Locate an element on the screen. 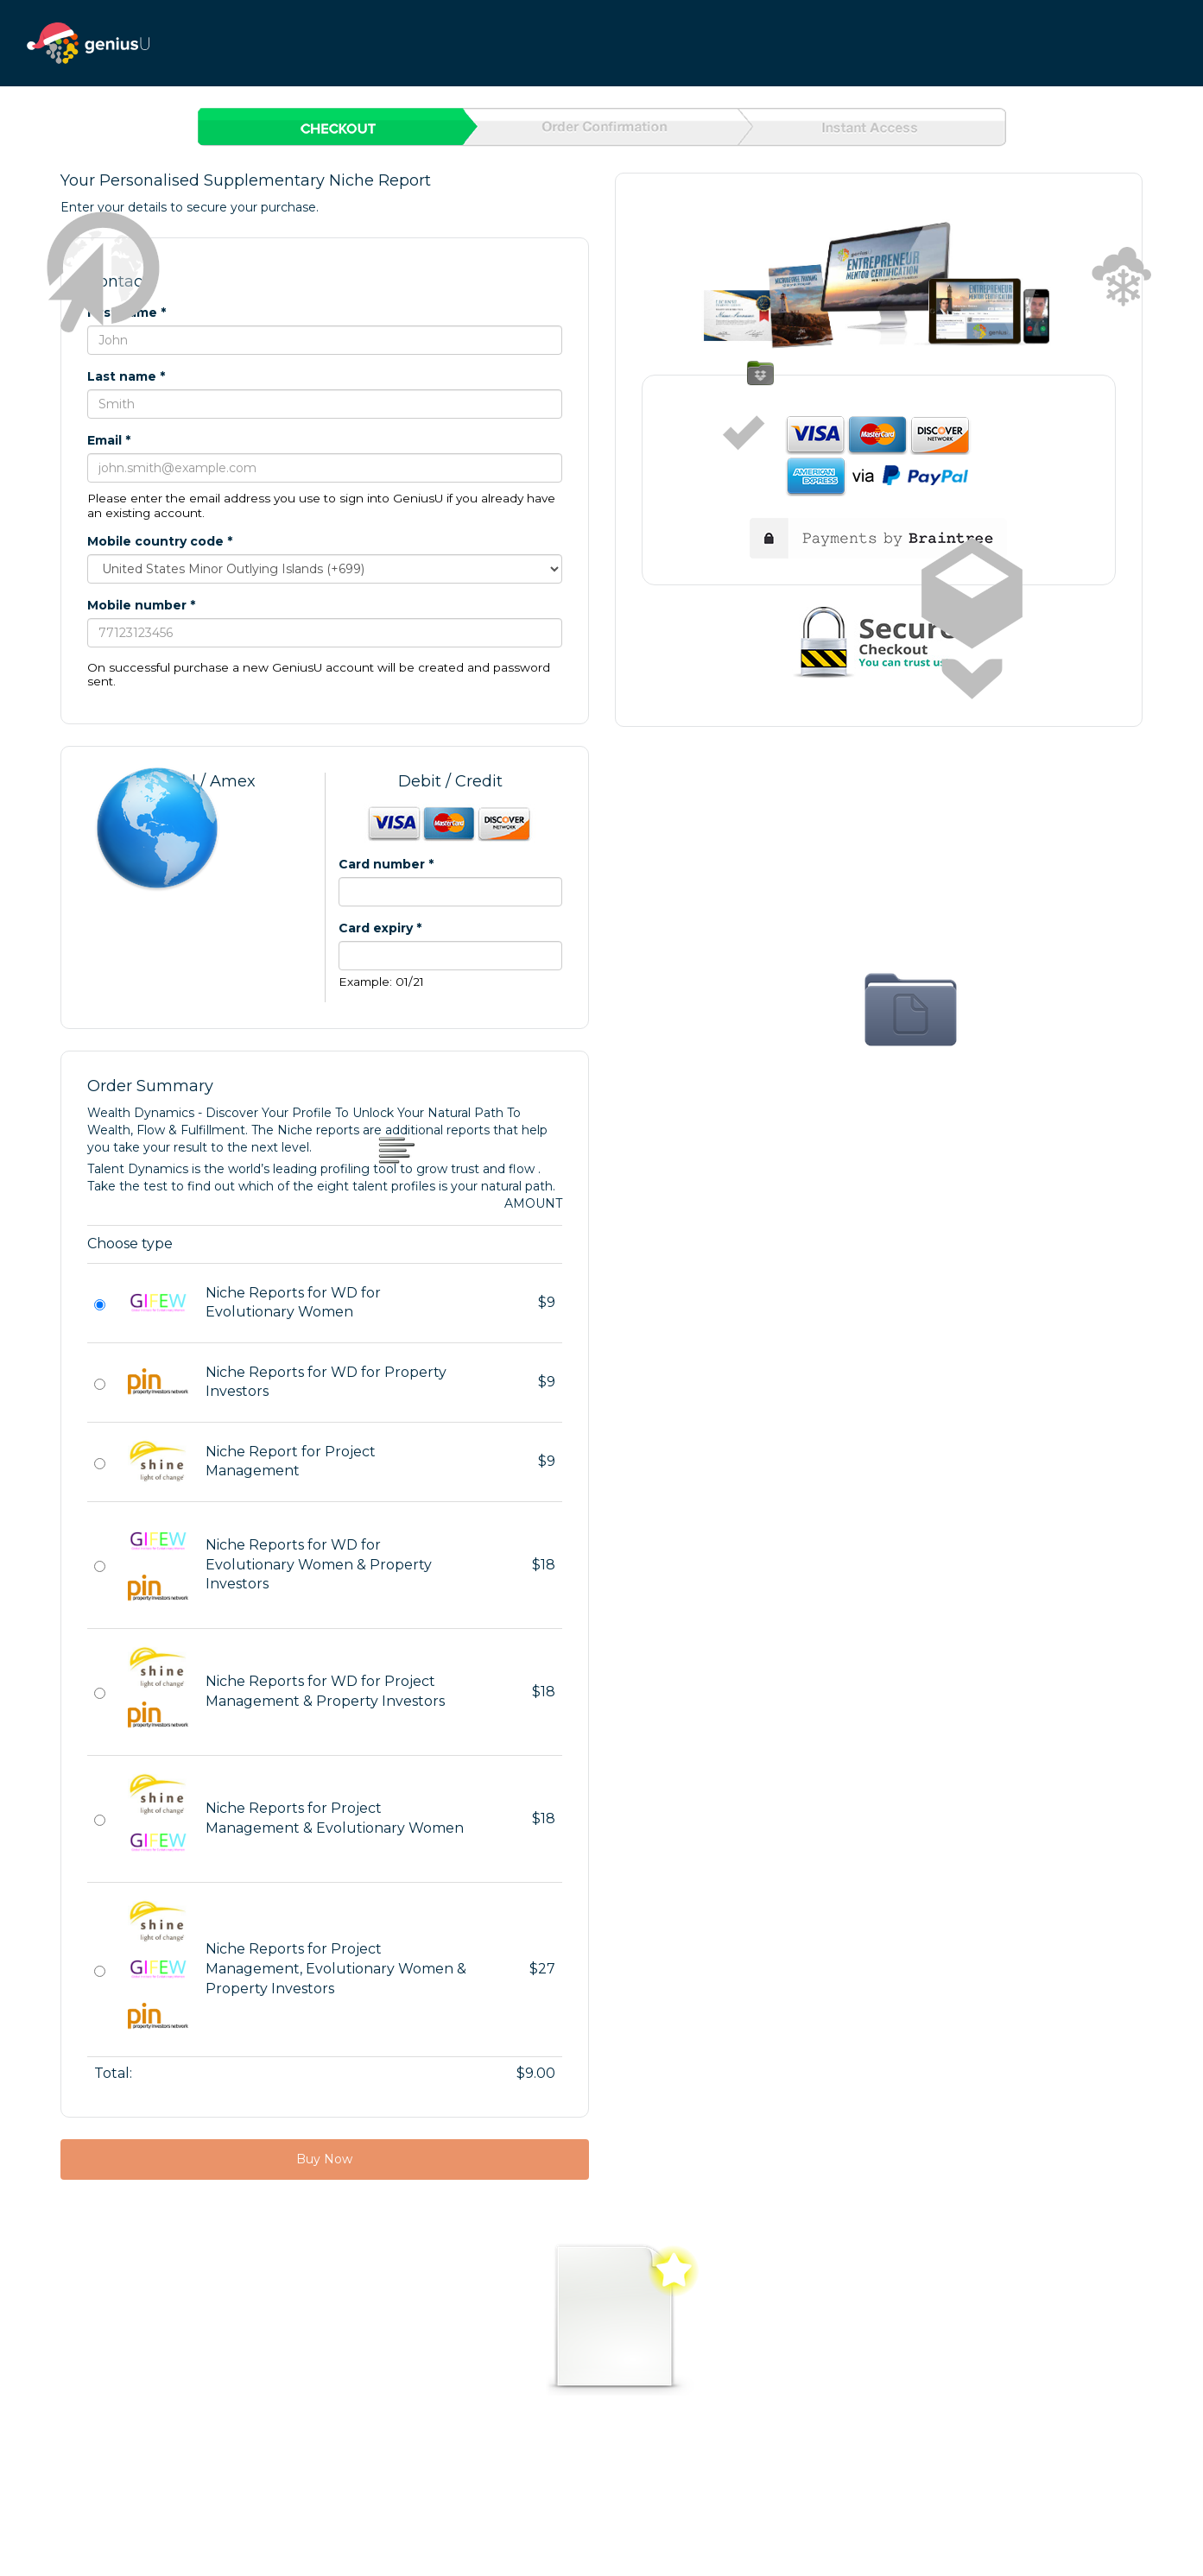 The height and width of the screenshot is (2576, 1203). open your Dropbox folder is located at coordinates (760, 372).